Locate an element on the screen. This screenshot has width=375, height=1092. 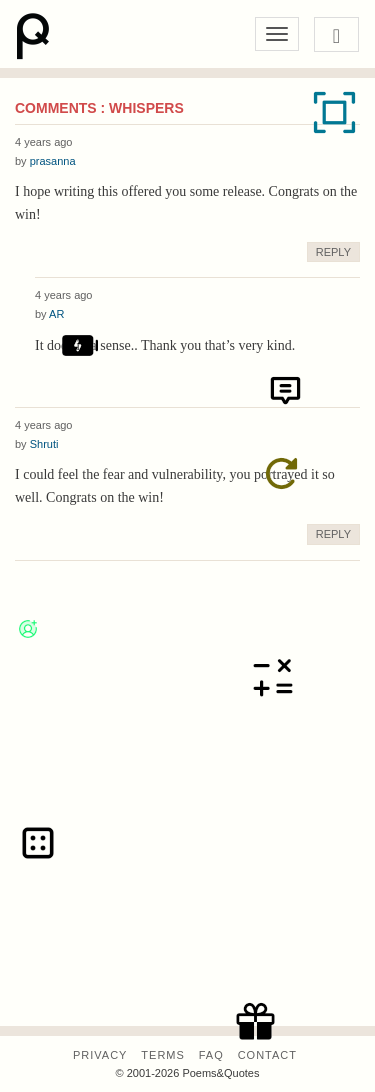
open calculator or math tools is located at coordinates (273, 677).